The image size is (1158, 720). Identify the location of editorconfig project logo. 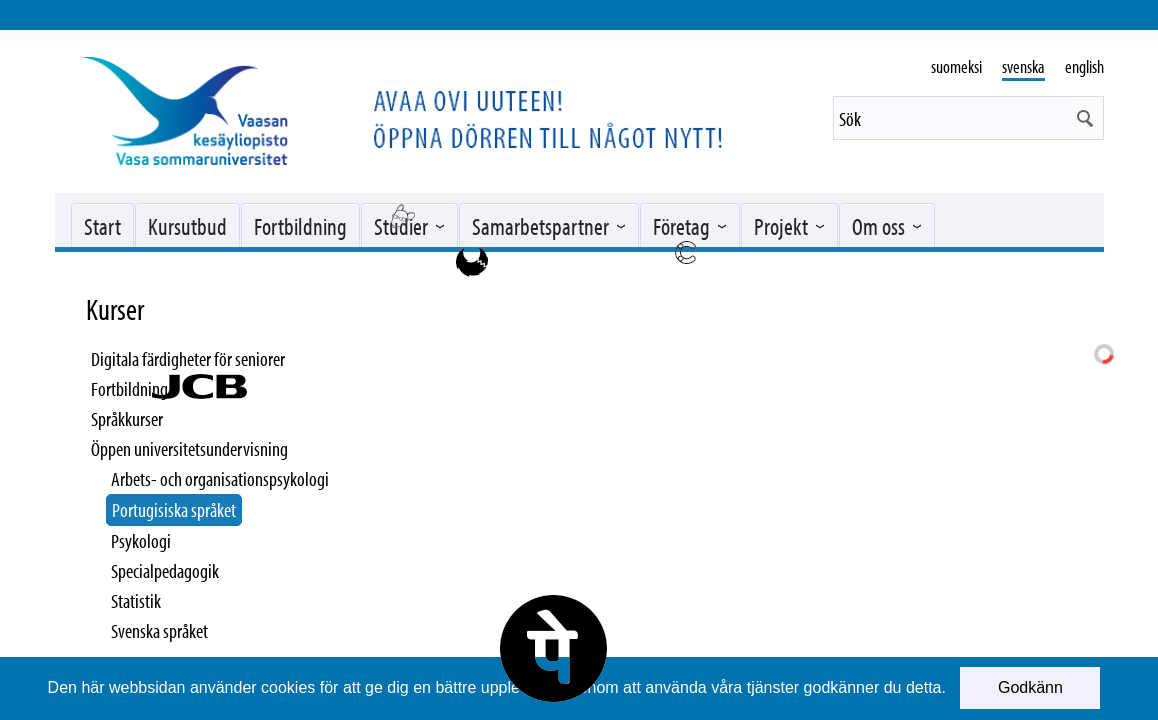
(403, 216).